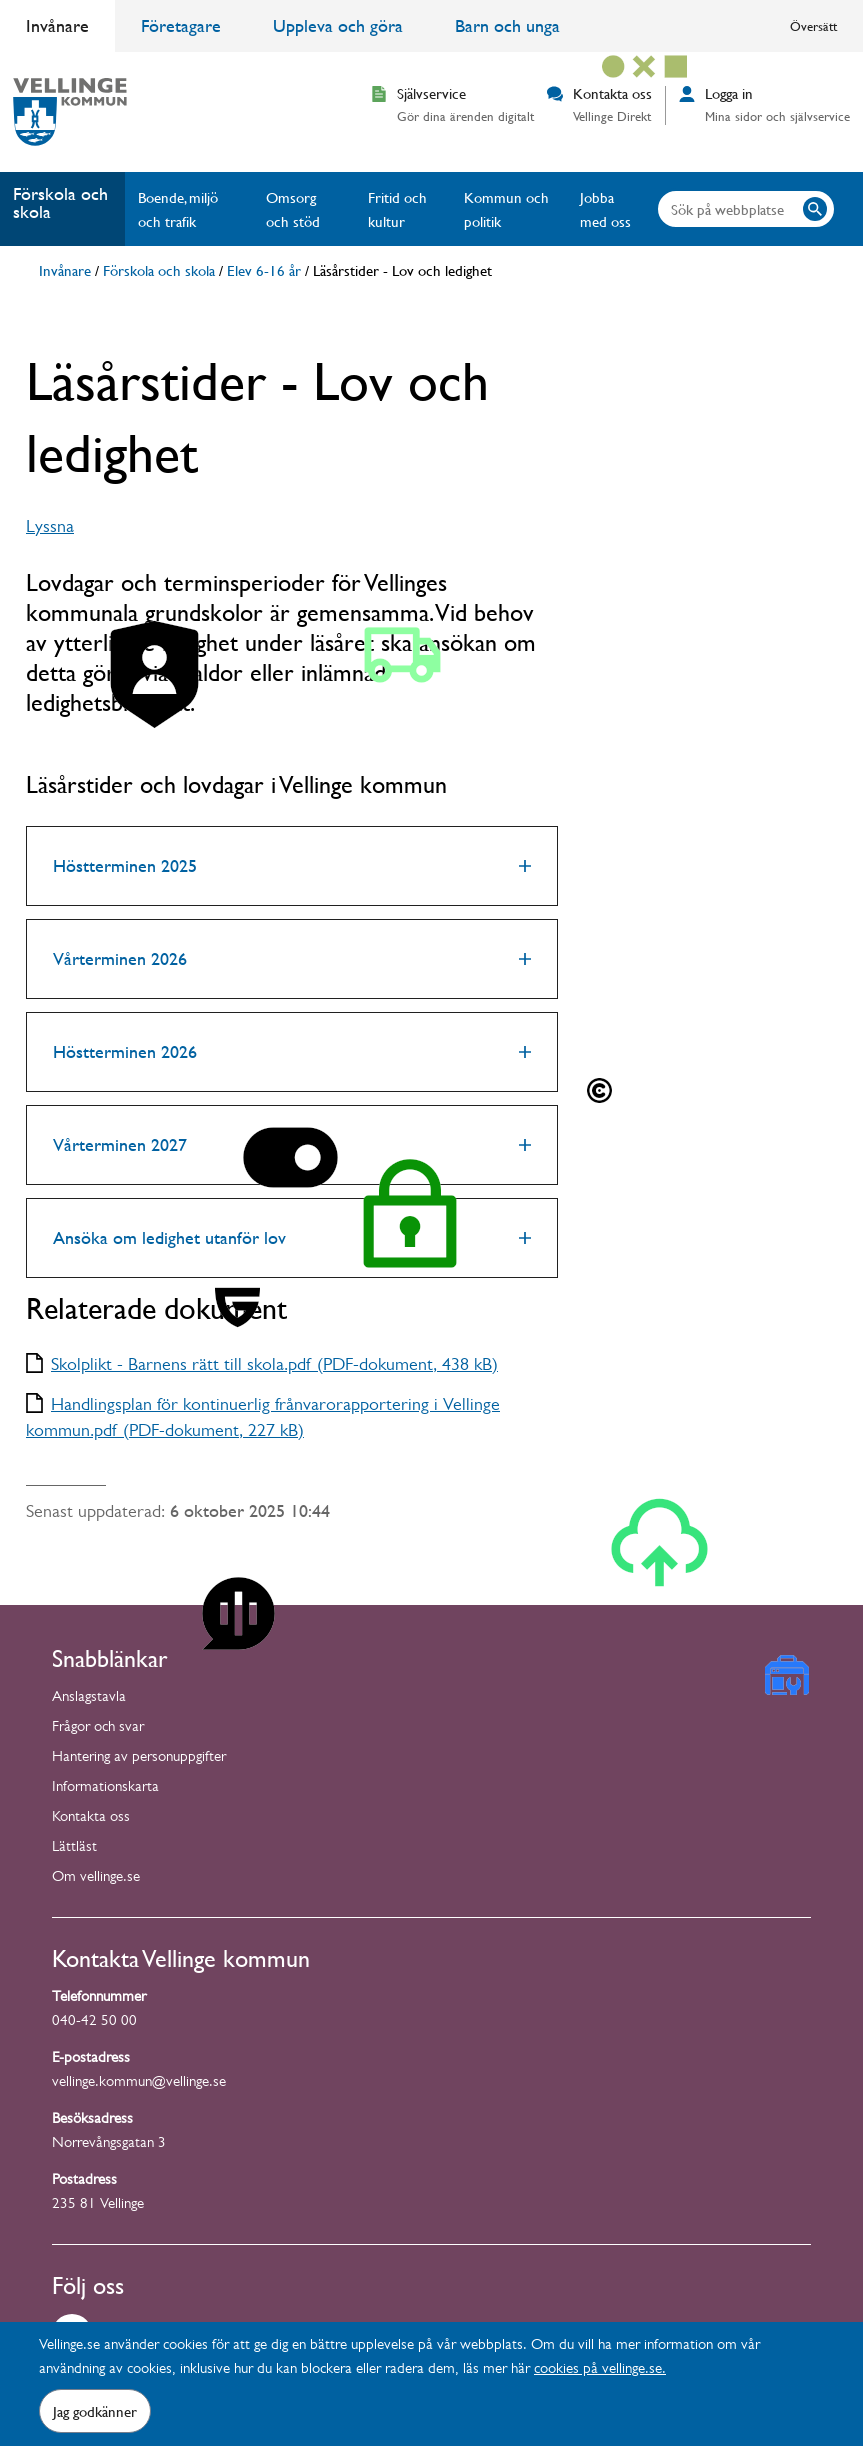 The image size is (863, 2446). I want to click on open the Continente app or website, so click(599, 1090).